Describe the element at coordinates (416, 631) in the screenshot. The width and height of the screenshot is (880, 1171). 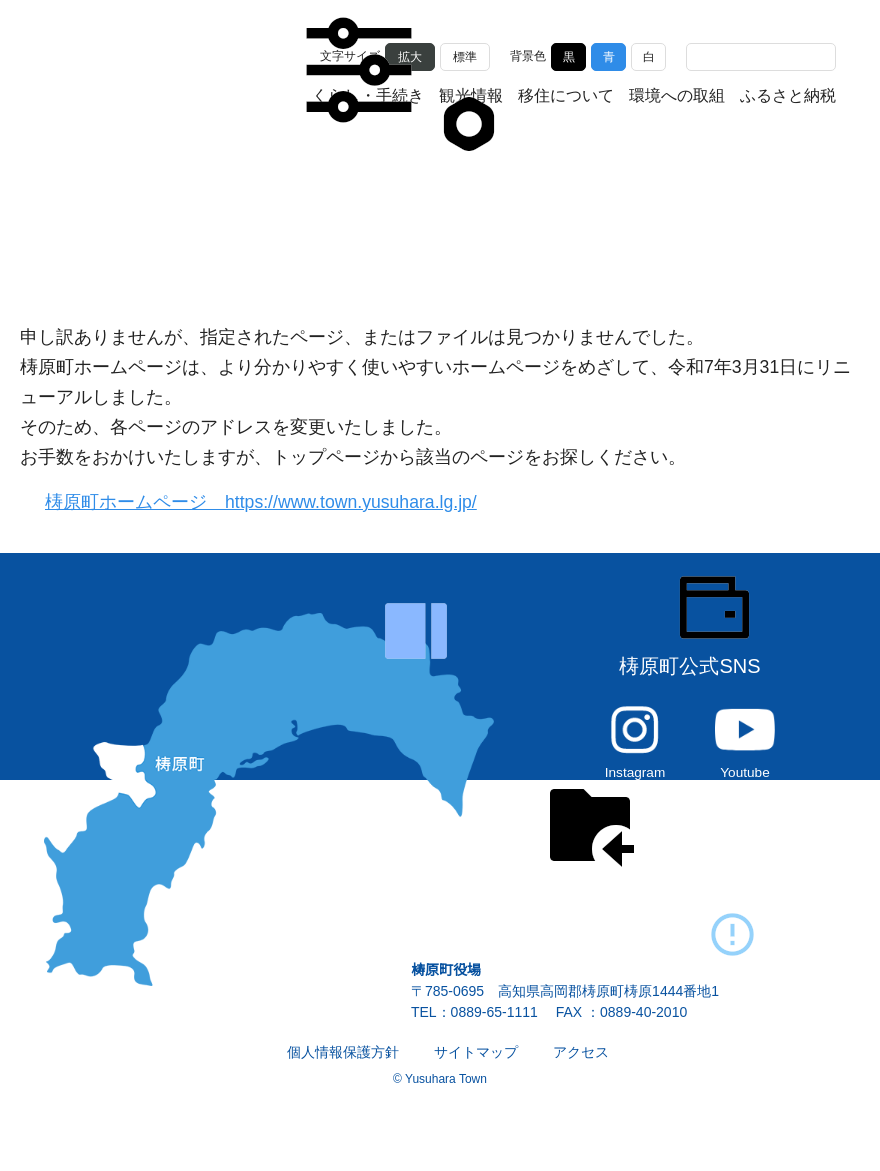
I see `switch to right sidebar layout` at that location.